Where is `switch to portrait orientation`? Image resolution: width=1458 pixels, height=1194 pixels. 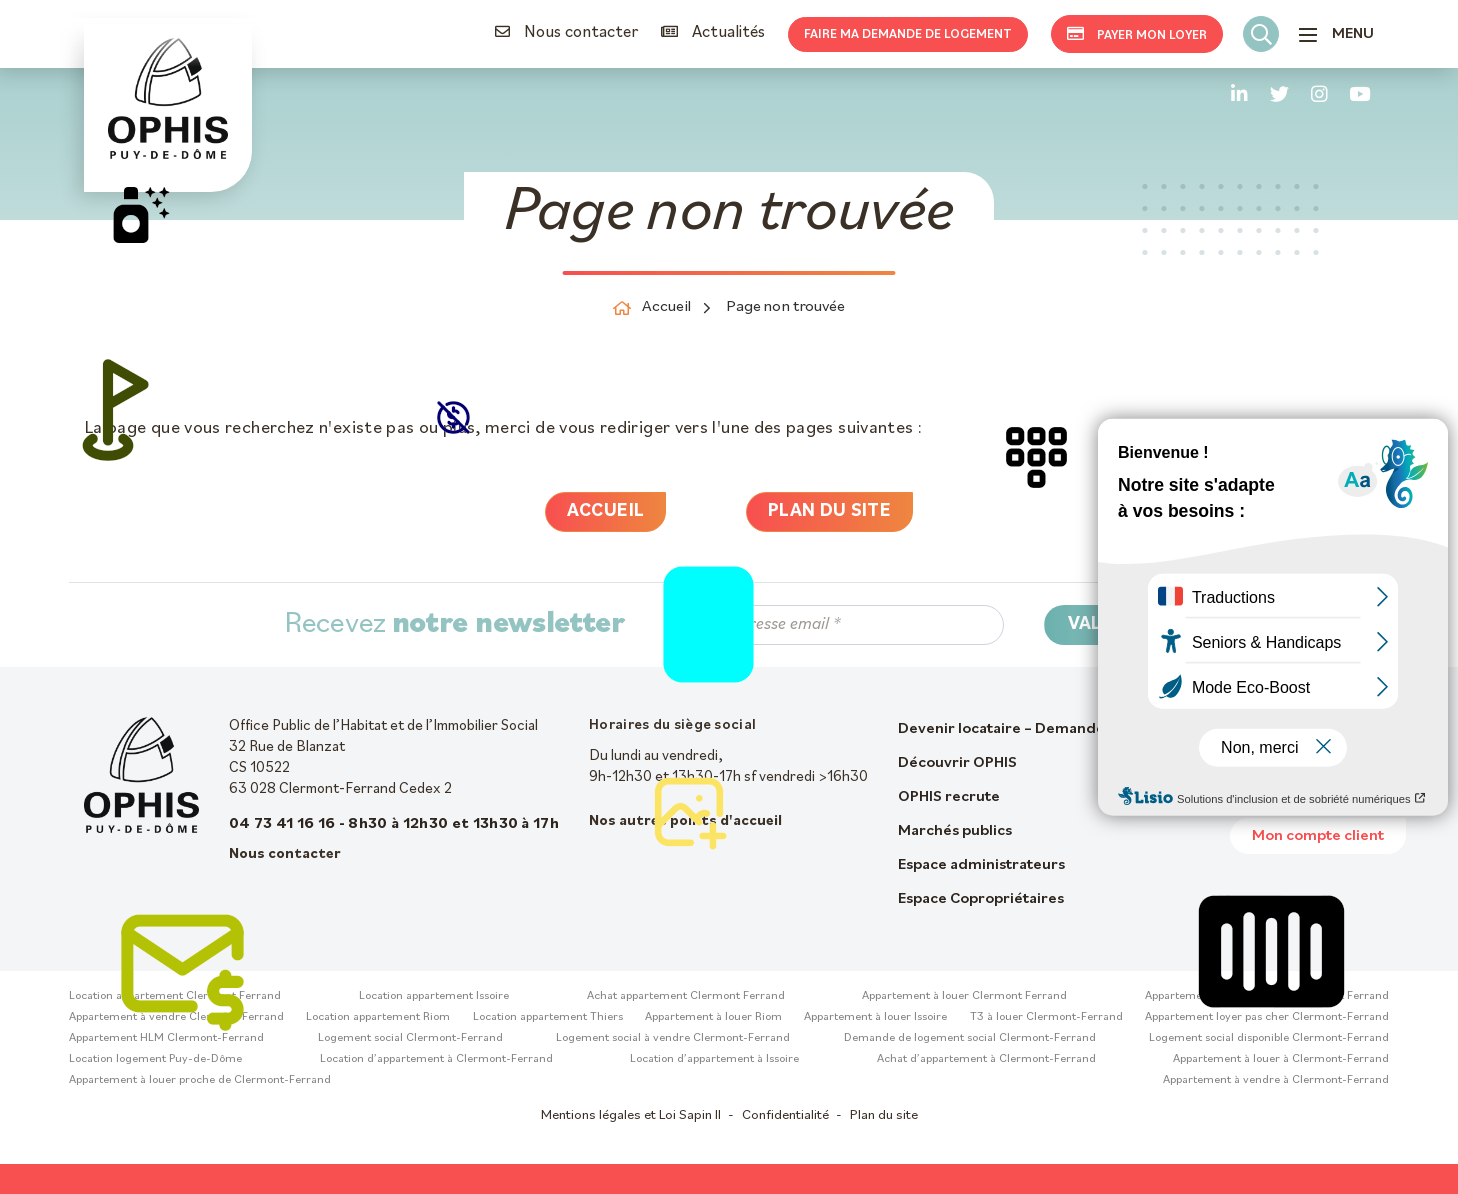 switch to portrait orientation is located at coordinates (708, 624).